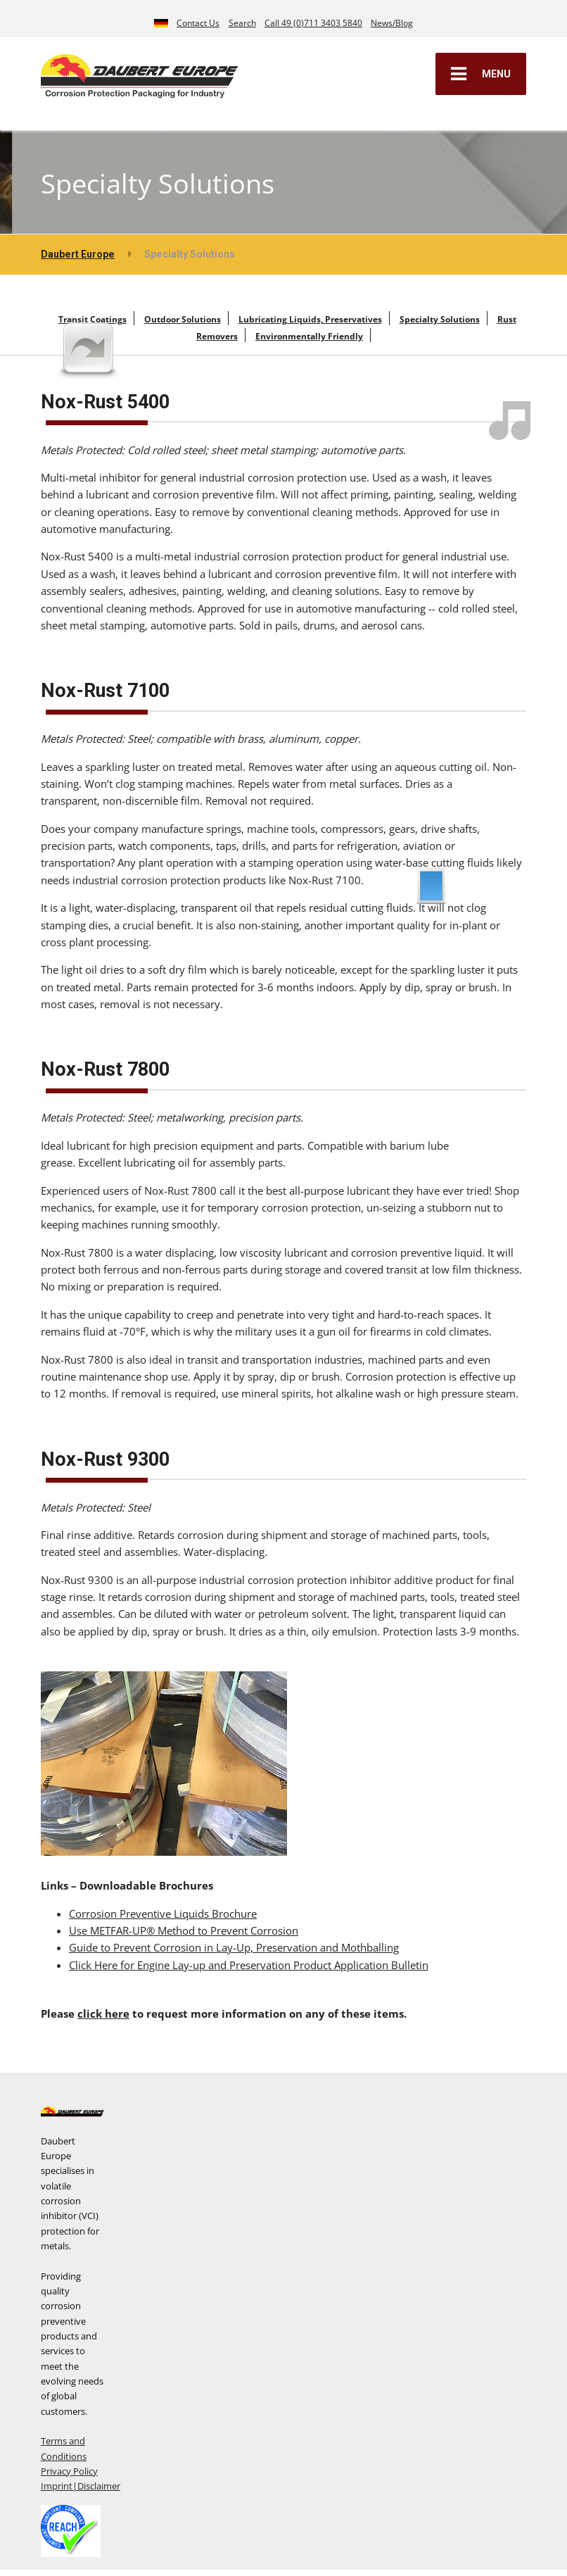 The width and height of the screenshot is (567, 2576). I want to click on indicates a connected iPad device, so click(431, 886).